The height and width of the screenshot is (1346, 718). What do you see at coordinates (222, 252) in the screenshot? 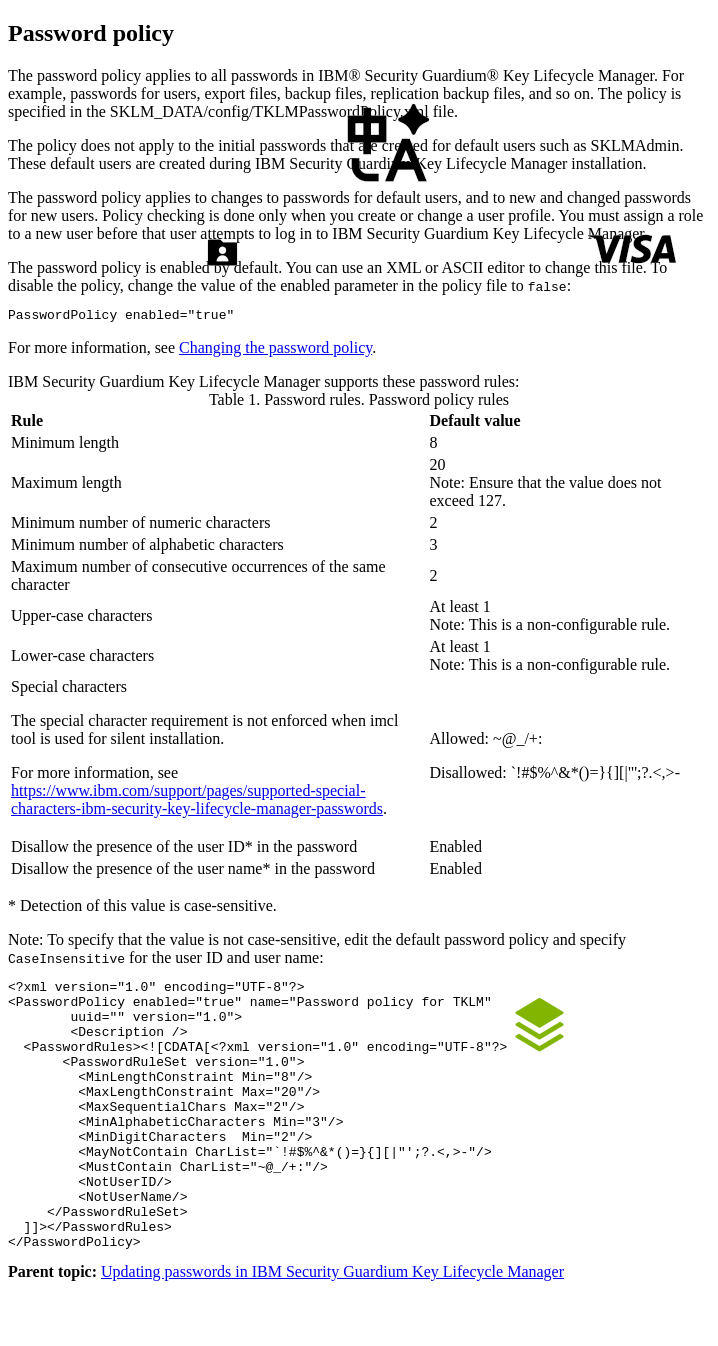
I see `access your personal files folder` at bounding box center [222, 252].